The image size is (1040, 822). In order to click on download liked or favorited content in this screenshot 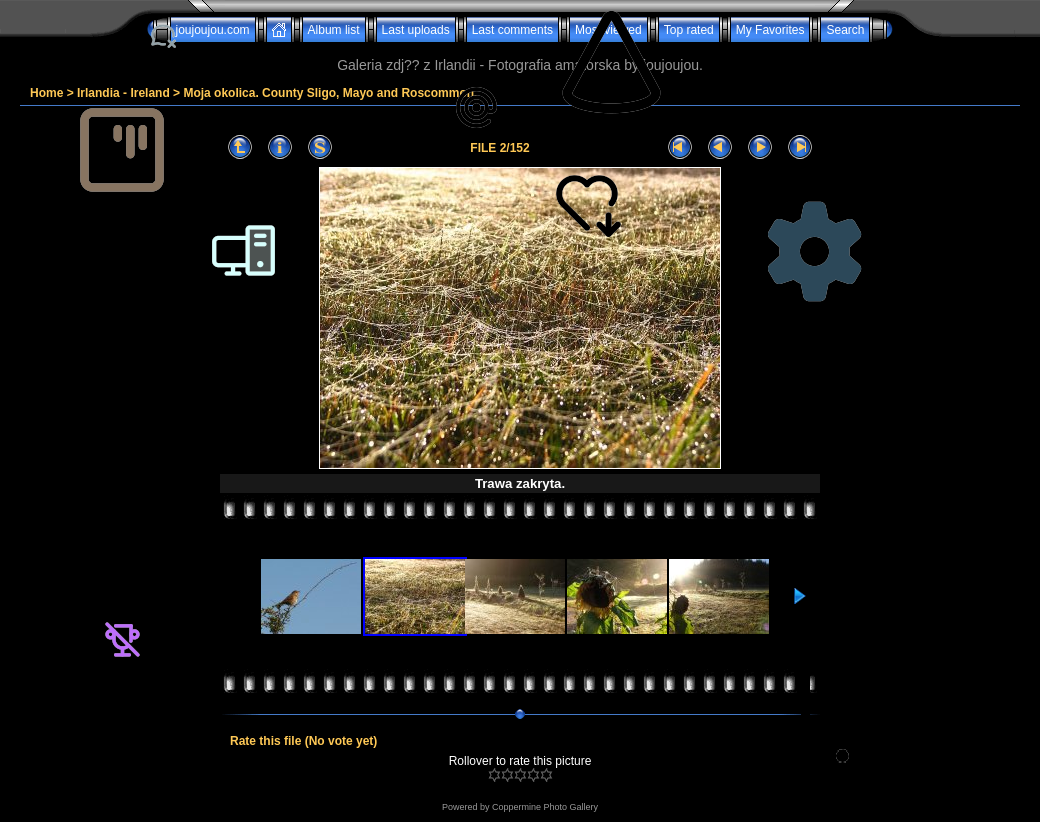, I will do `click(587, 203)`.